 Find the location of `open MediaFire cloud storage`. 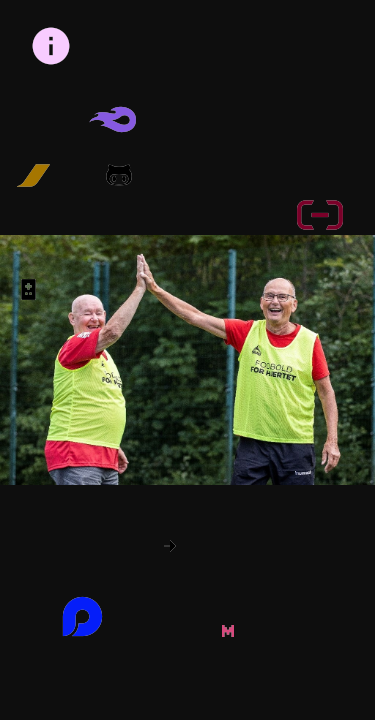

open MediaFire cloud storage is located at coordinates (112, 119).